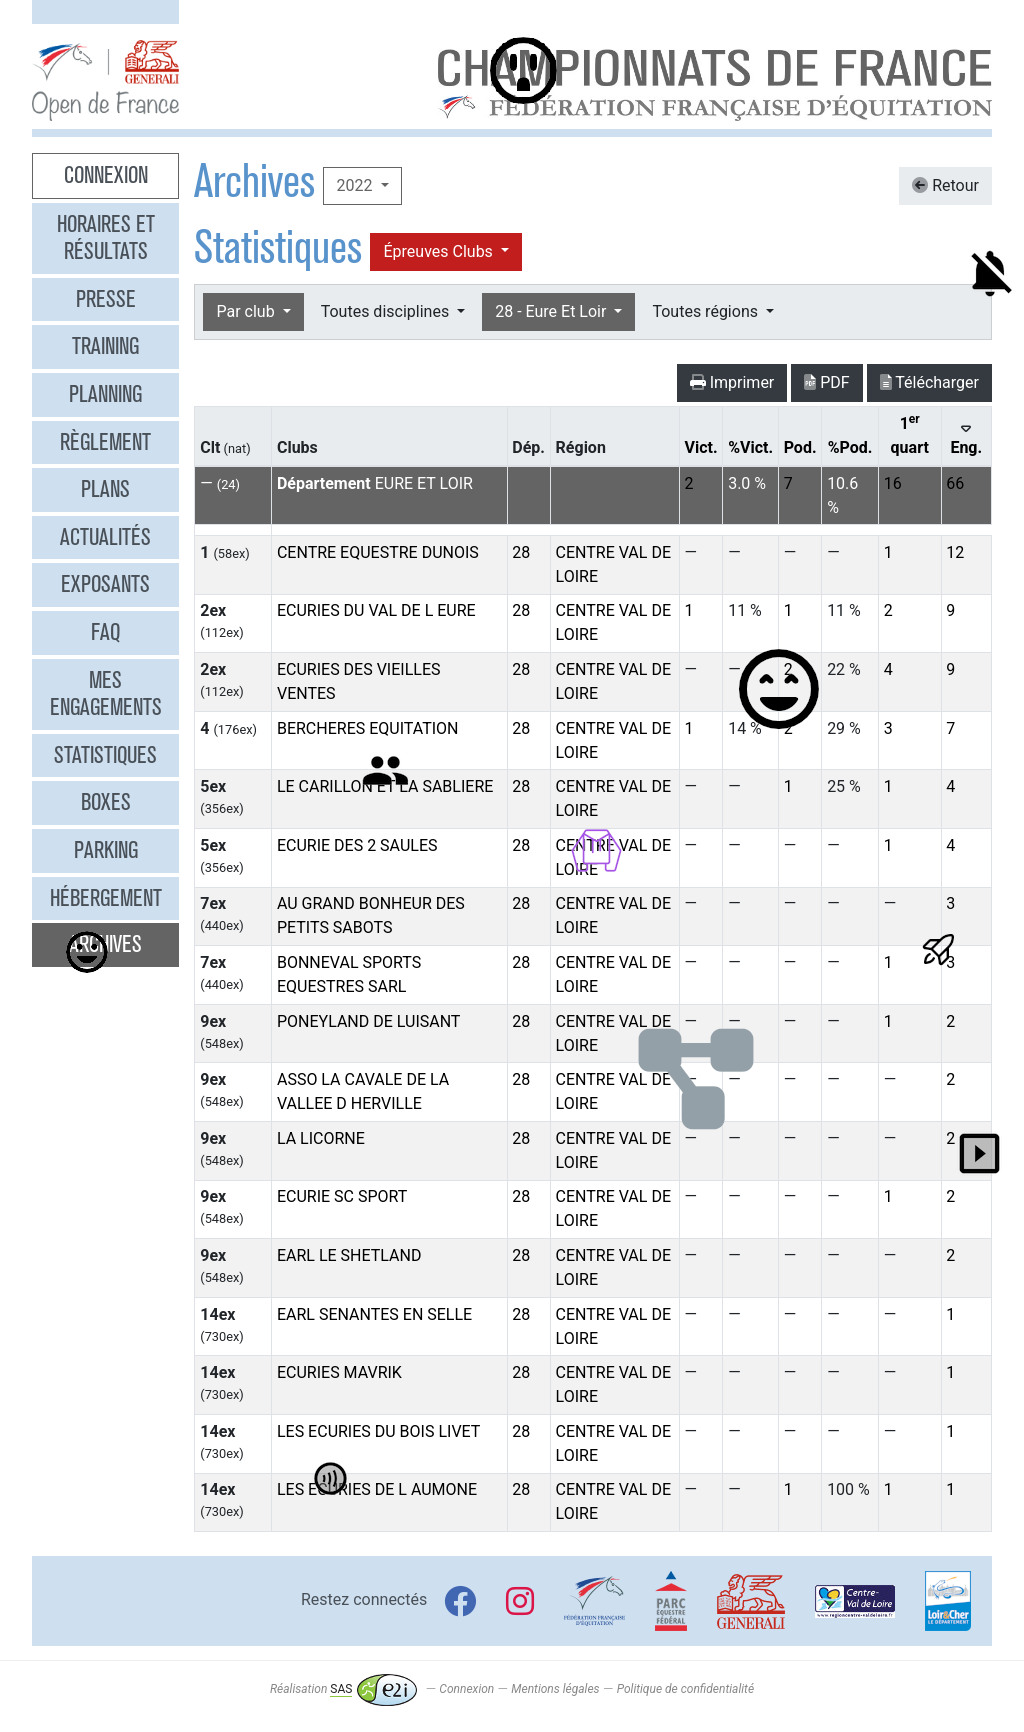 The width and height of the screenshot is (1024, 1732). Describe the element at coordinates (979, 1153) in the screenshot. I see `start a slideshow presentation` at that location.